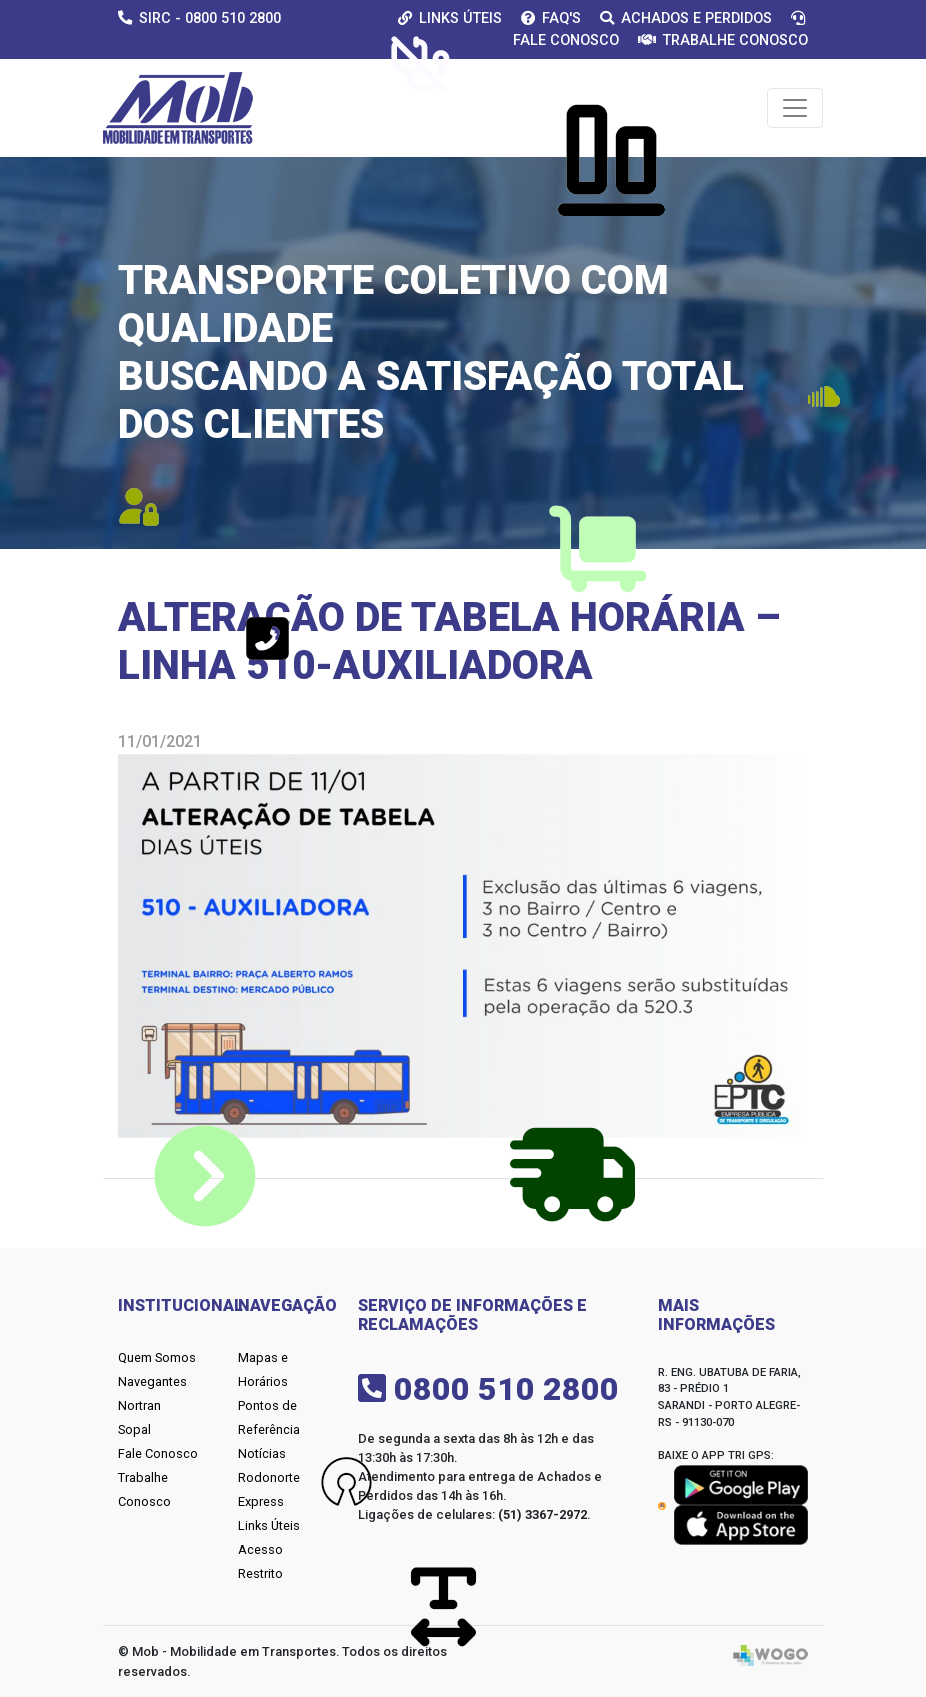 Image resolution: width=926 pixels, height=1697 pixels. Describe the element at coordinates (205, 1176) in the screenshot. I see `go to next item or step` at that location.